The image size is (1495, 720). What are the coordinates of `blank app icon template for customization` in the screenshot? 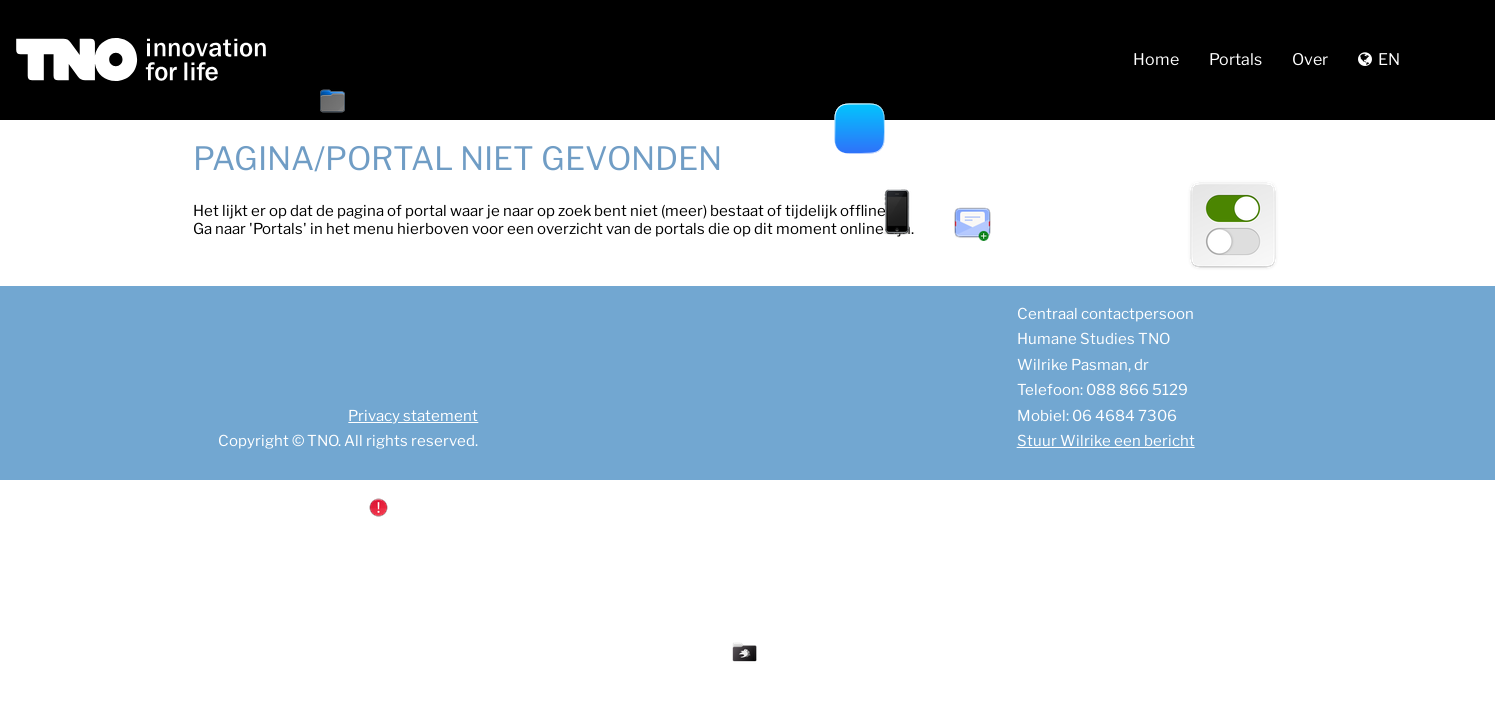 It's located at (859, 128).